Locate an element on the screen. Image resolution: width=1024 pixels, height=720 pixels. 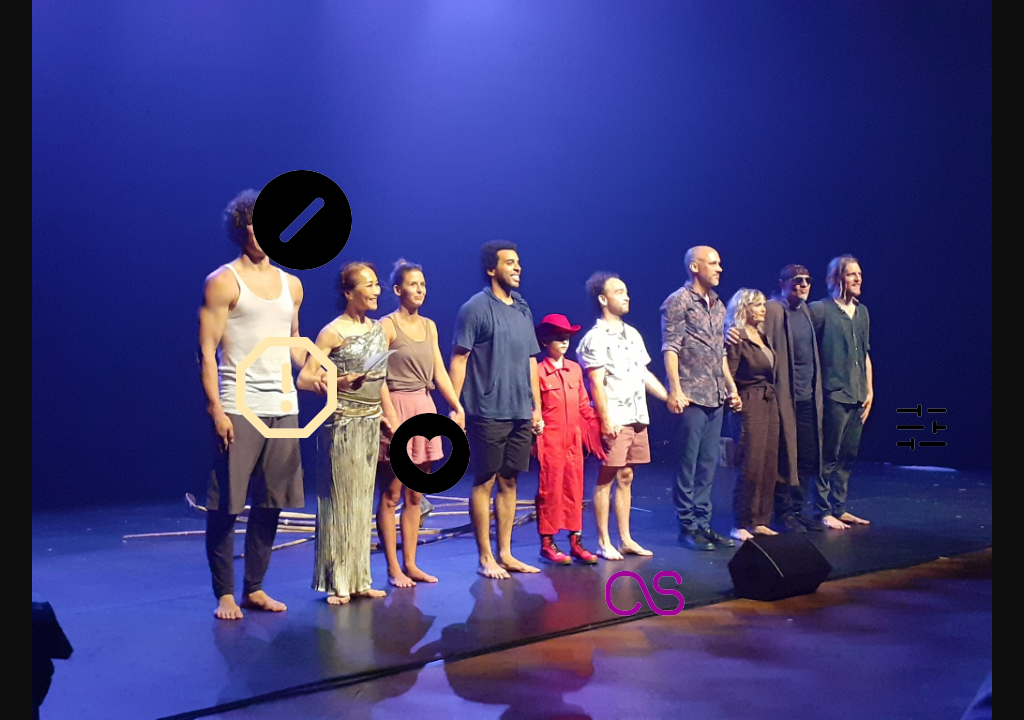
like or favorite an item in your feed is located at coordinates (429, 453).